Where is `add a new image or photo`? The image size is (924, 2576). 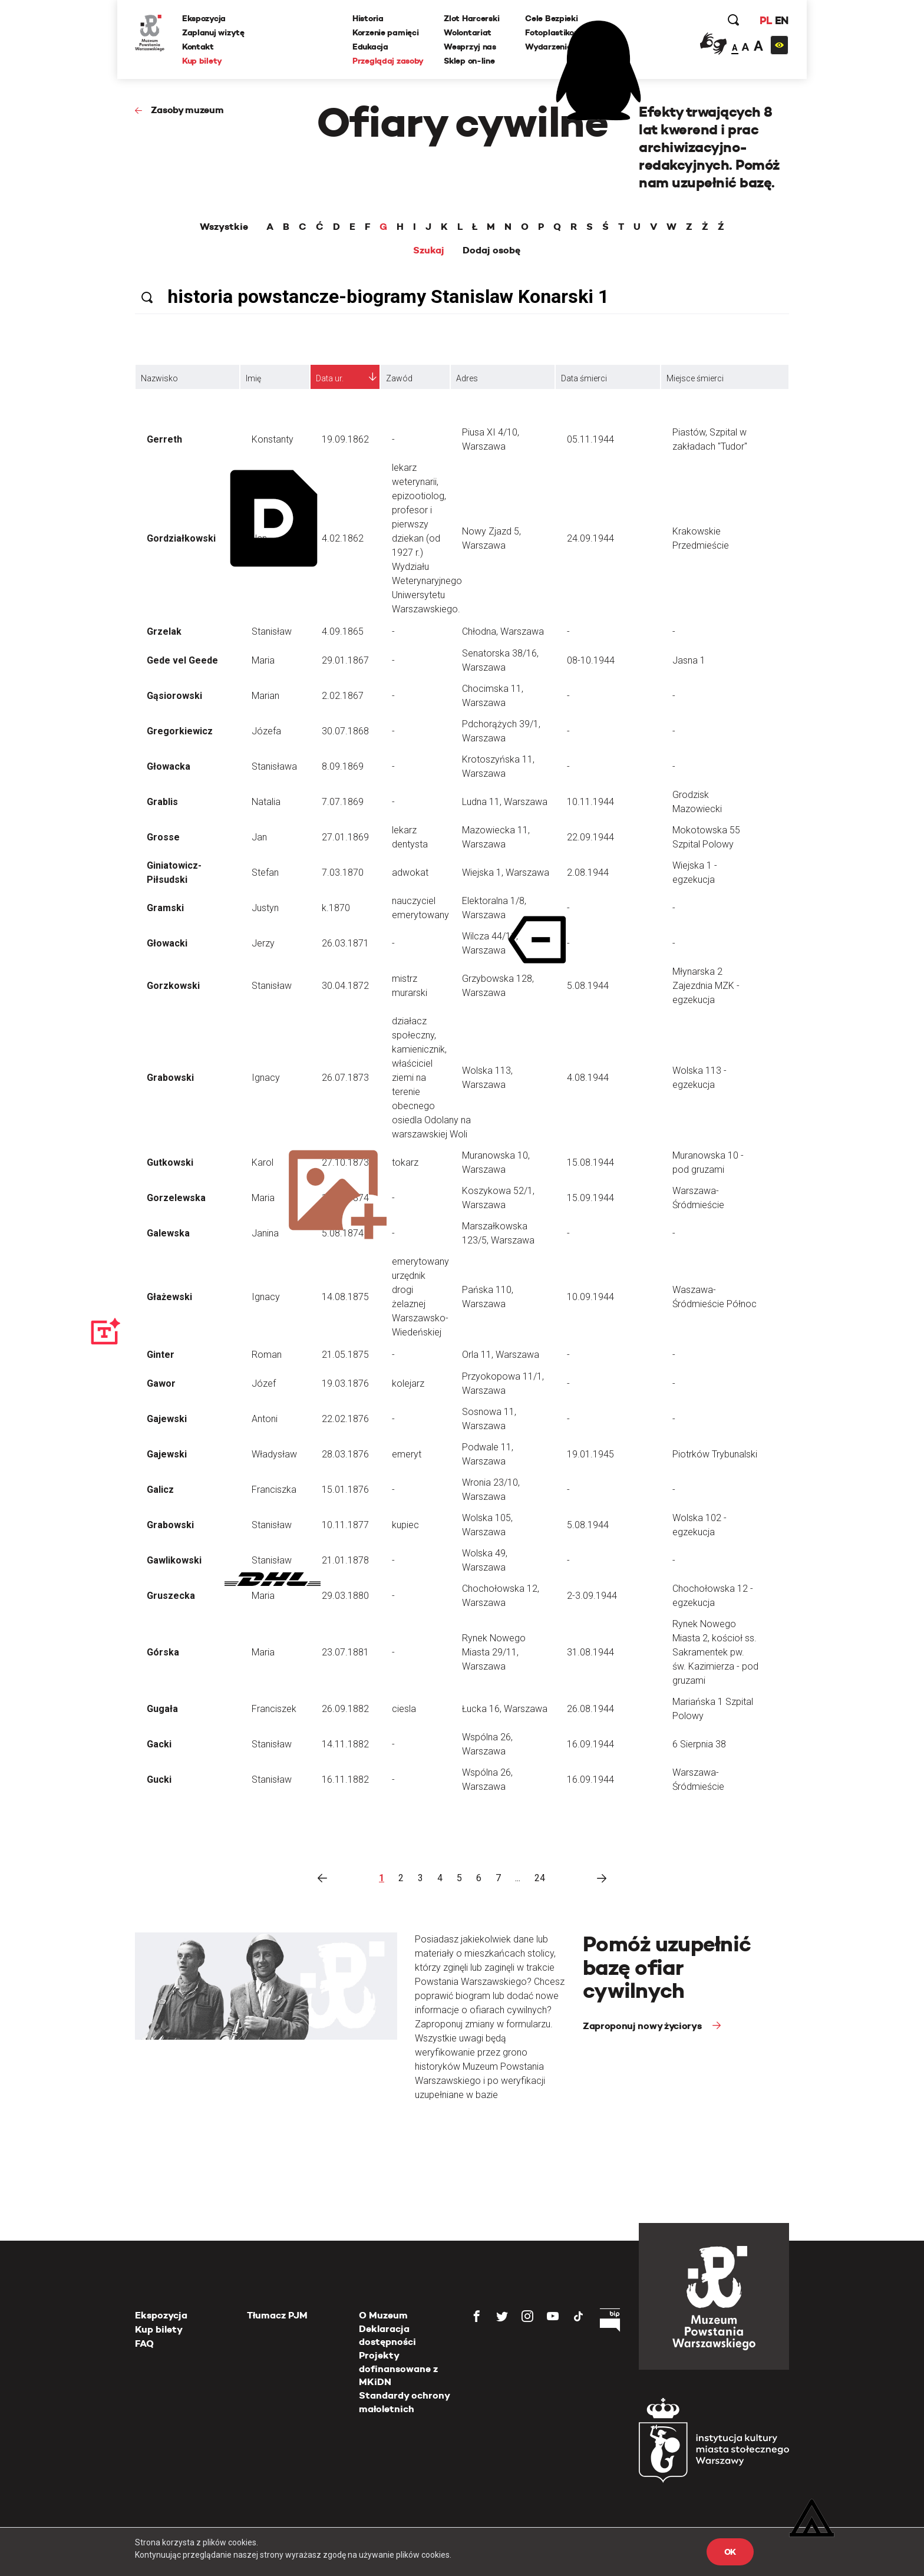 add a new image or photo is located at coordinates (333, 1190).